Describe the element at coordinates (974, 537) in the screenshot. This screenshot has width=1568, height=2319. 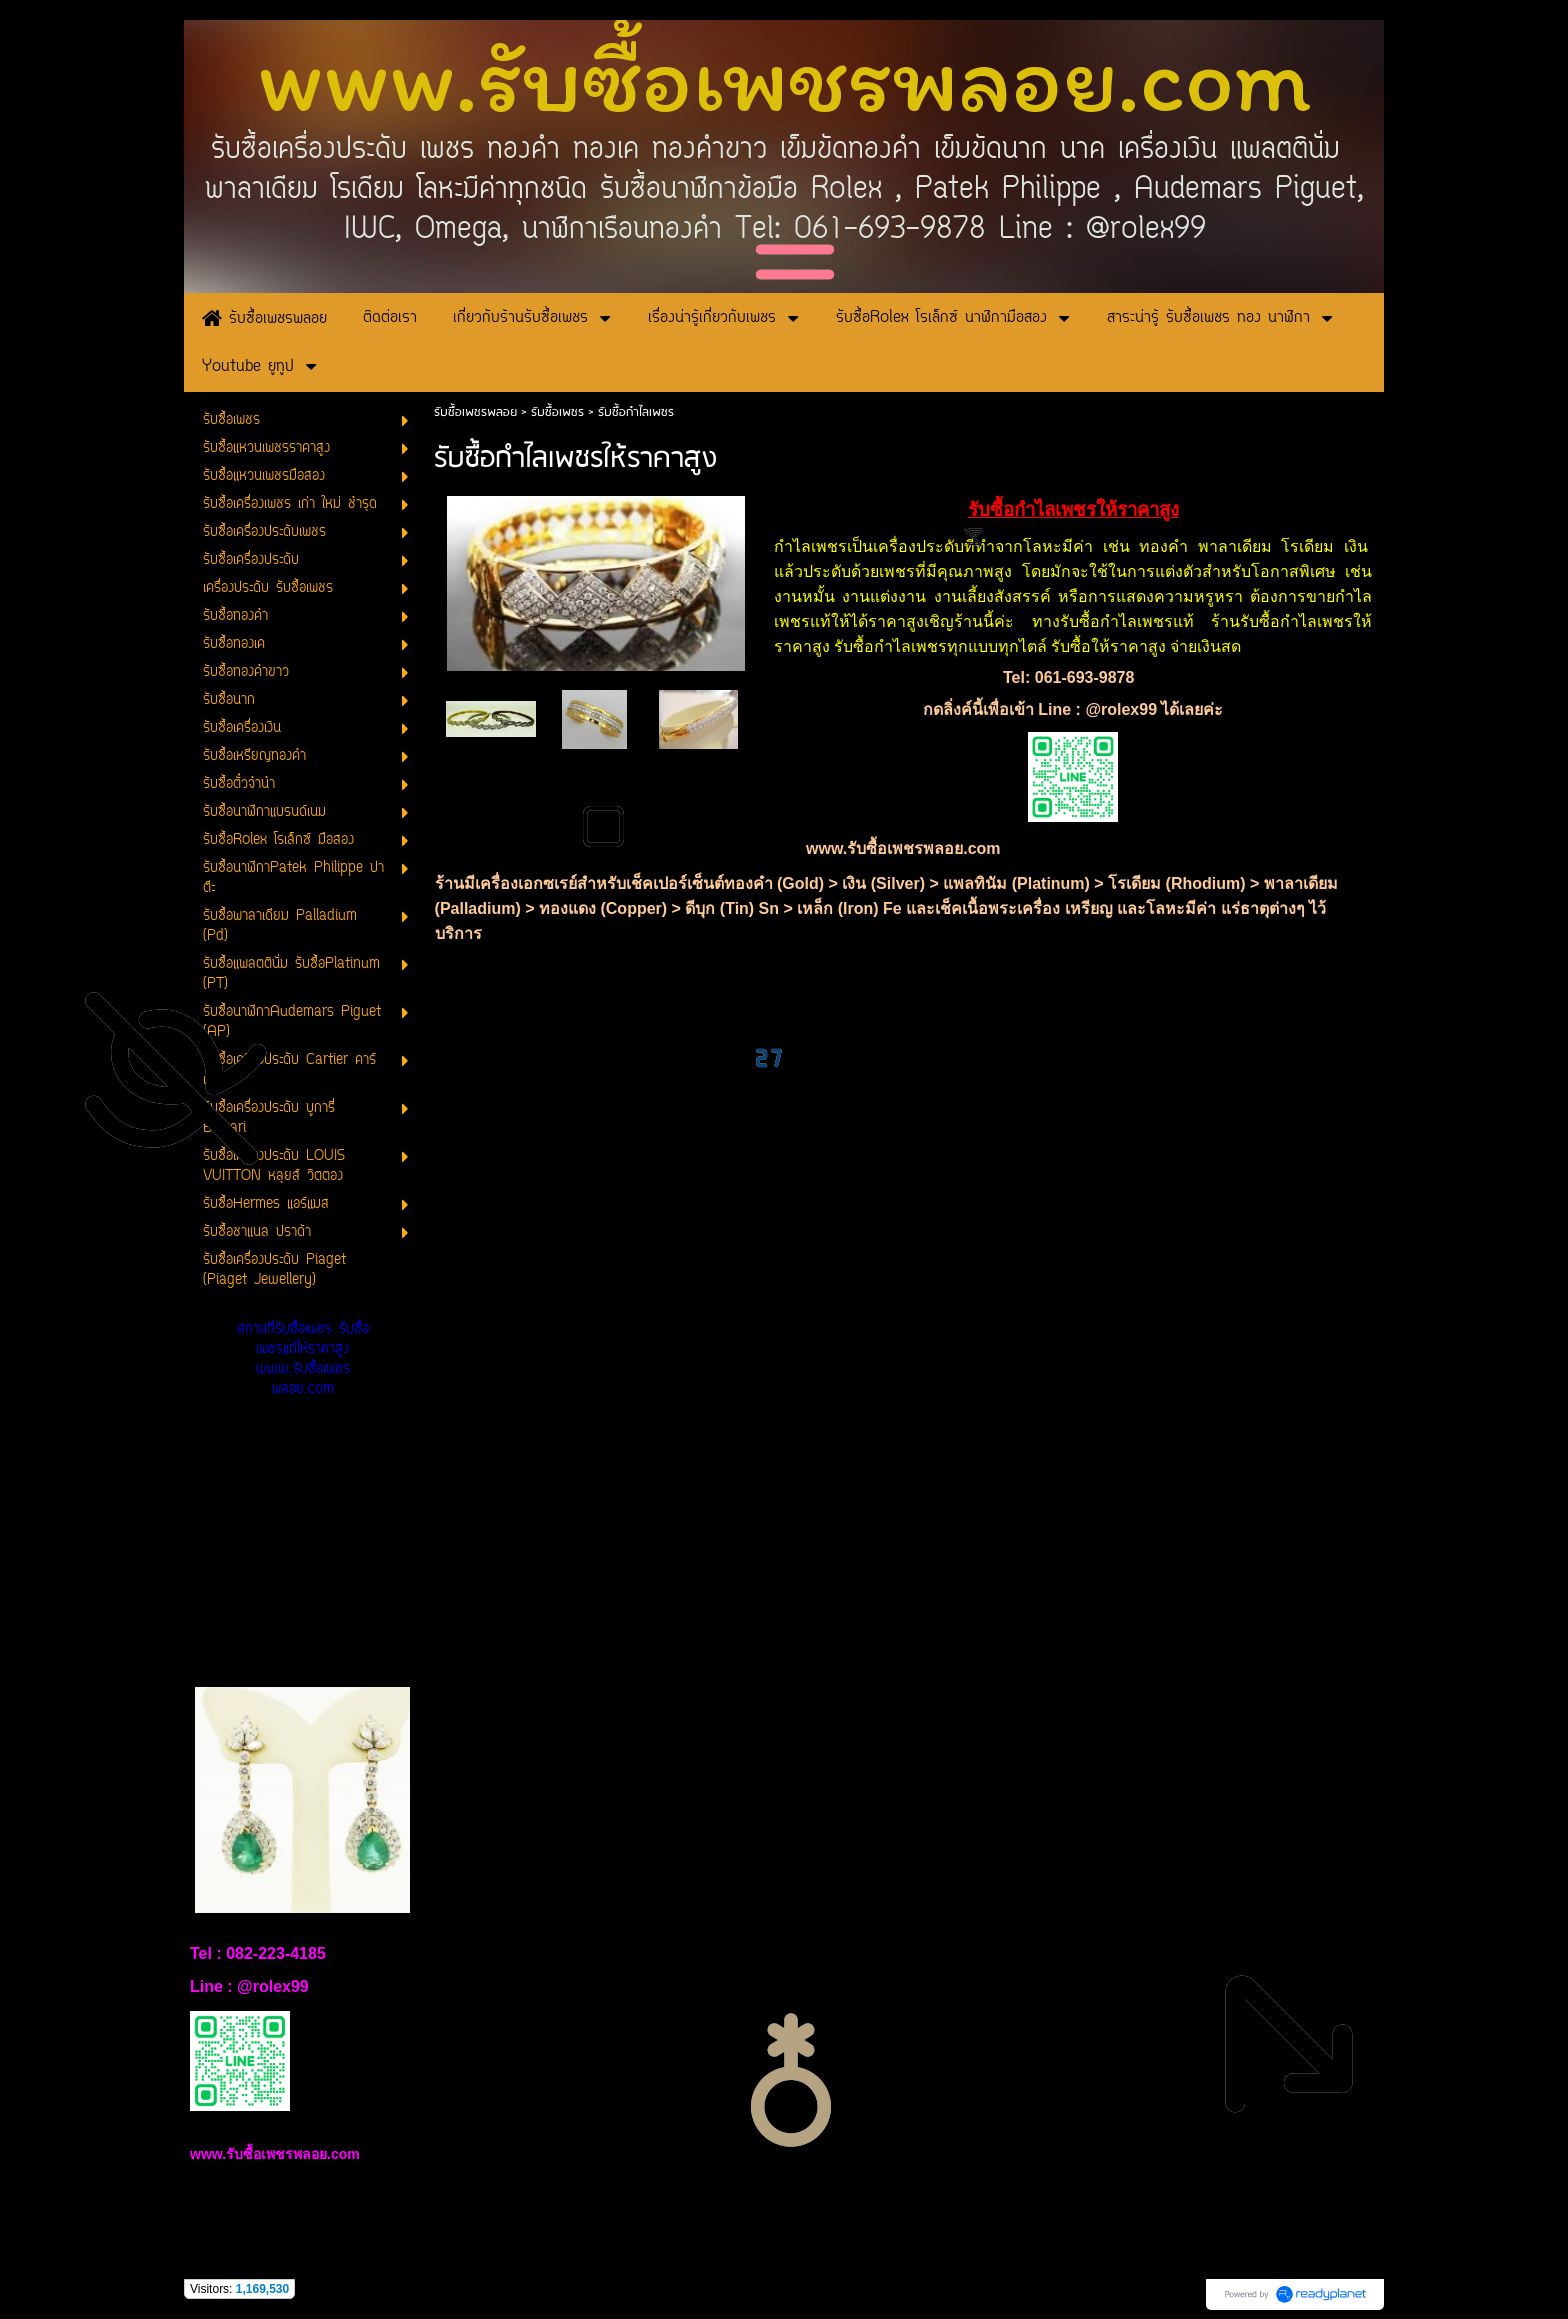
I see `indicates alcohol-free zone or no drinks allowed` at that location.